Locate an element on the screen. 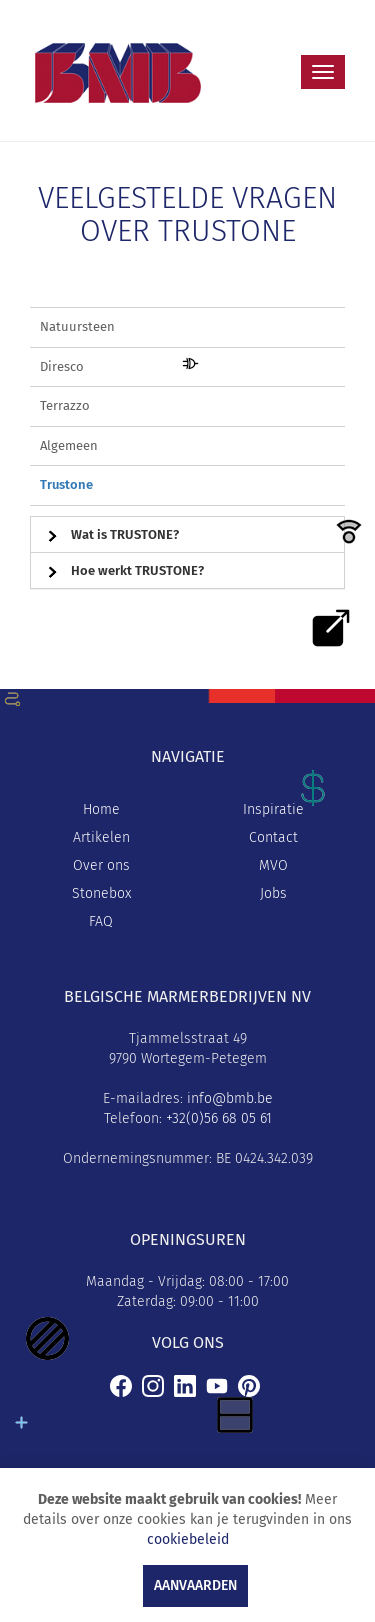 Image resolution: width=375 pixels, height=1622 pixels. open link in a new window is located at coordinates (331, 628).